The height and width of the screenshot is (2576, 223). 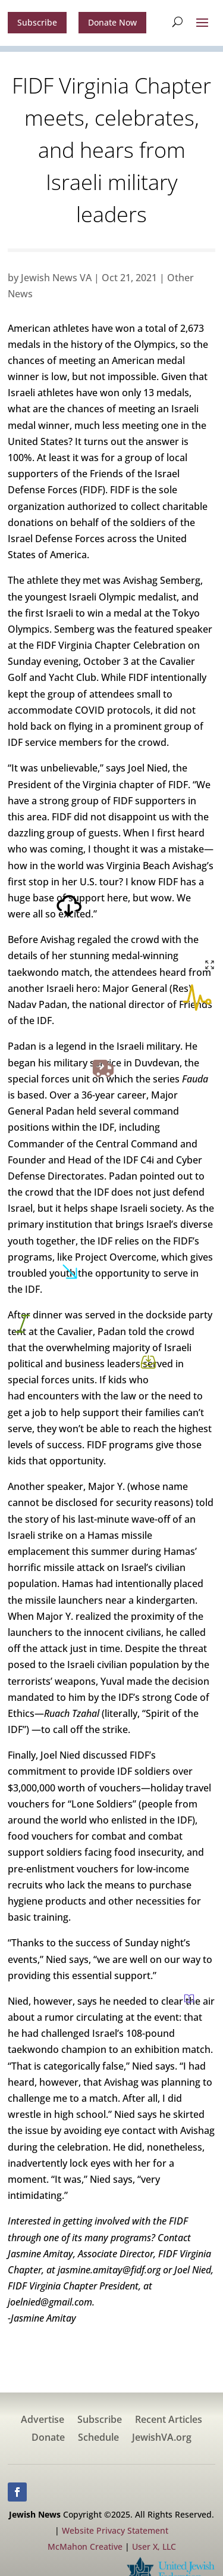 I want to click on open reading mode or e-reader, so click(x=189, y=1999).